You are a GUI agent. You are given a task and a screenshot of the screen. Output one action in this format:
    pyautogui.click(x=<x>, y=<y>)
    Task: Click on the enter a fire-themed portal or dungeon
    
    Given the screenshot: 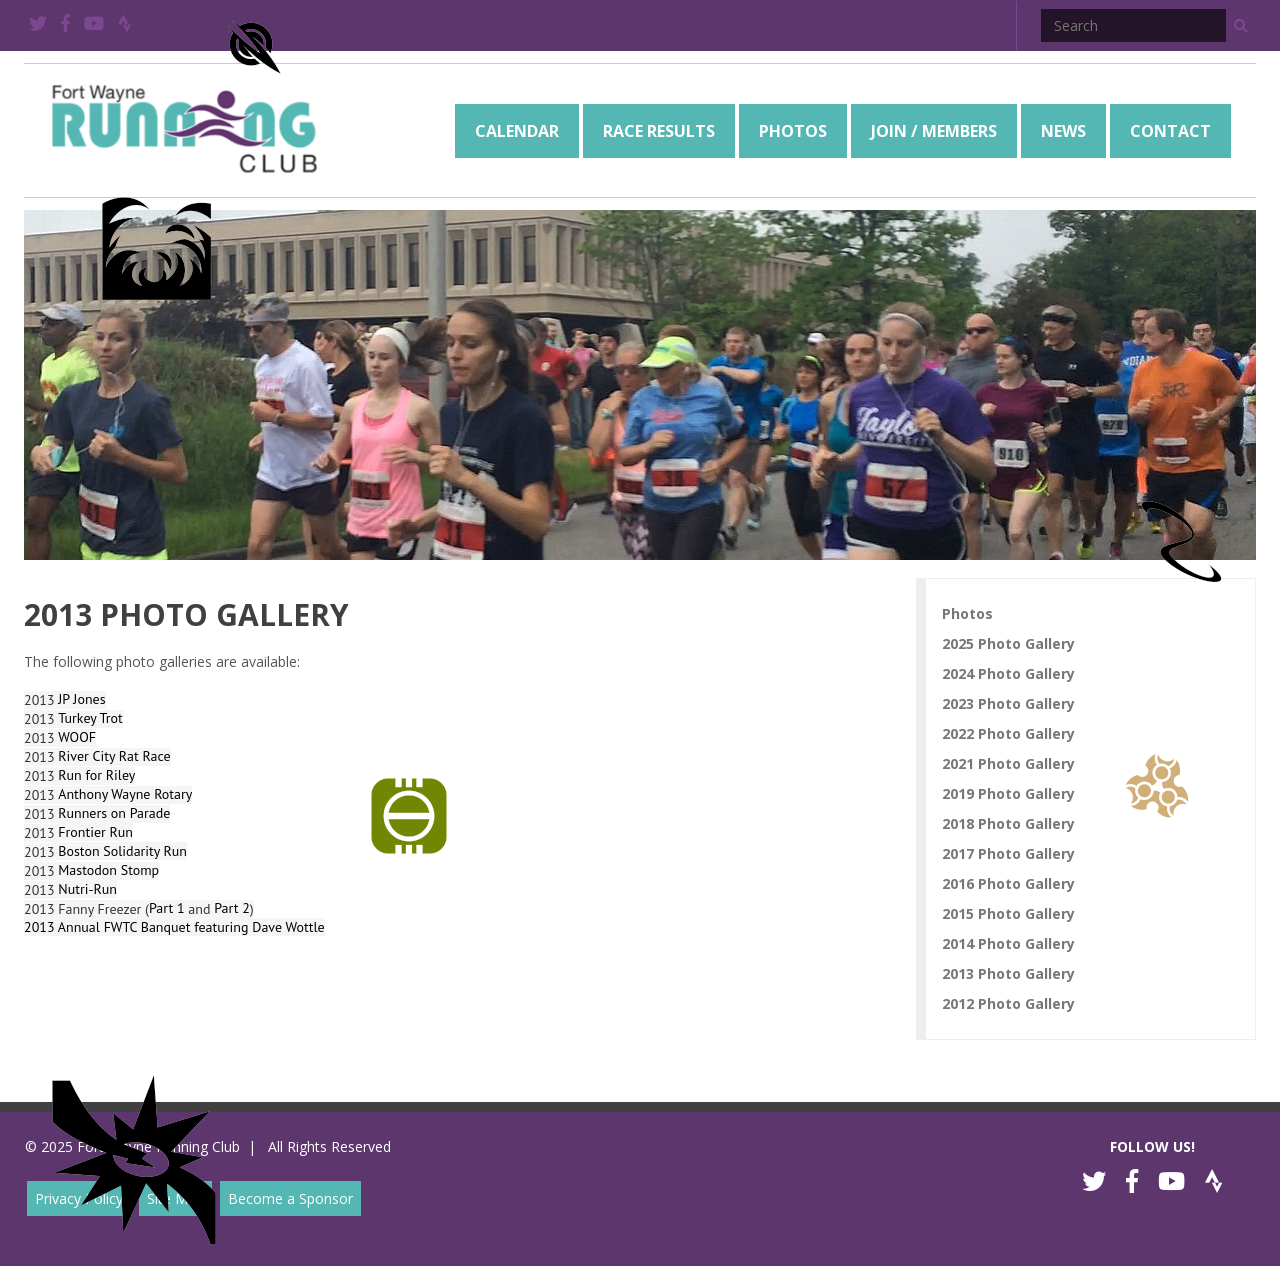 What is the action you would take?
    pyautogui.click(x=156, y=245)
    